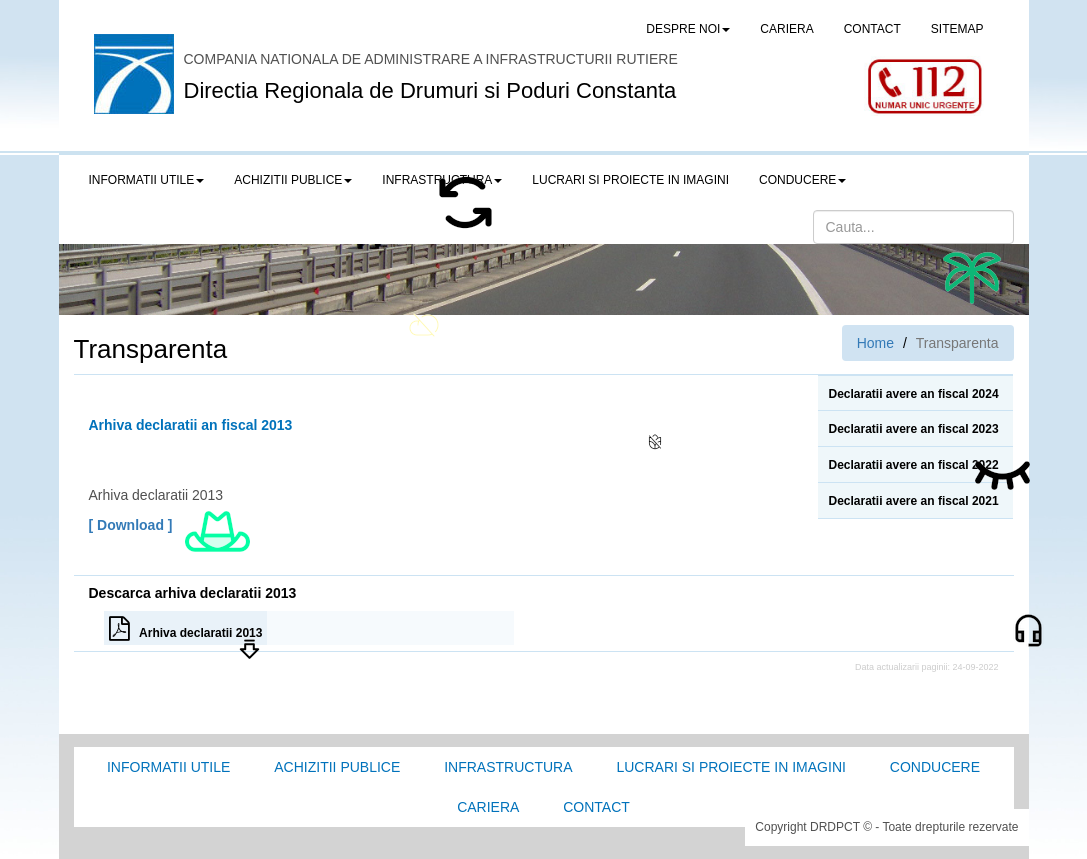 This screenshot has height=859, width=1087. I want to click on contact customer support, so click(1028, 630).